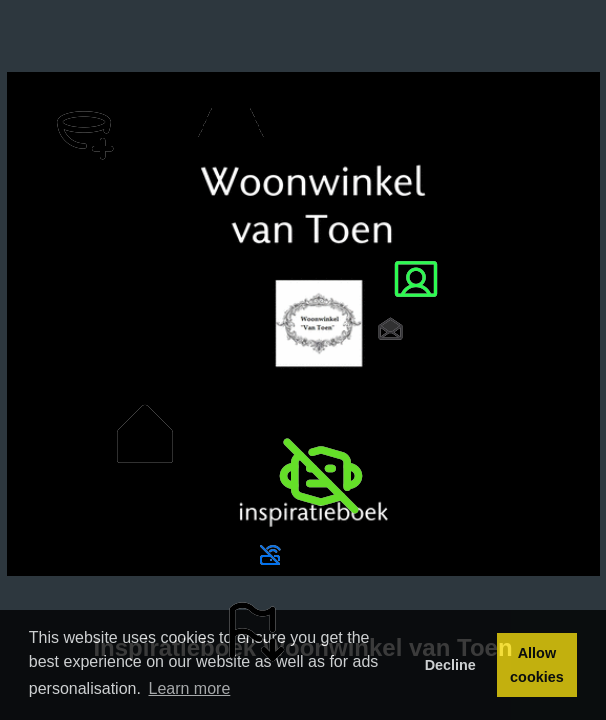 This screenshot has width=606, height=720. Describe the element at coordinates (416, 279) in the screenshot. I see `view user profile card` at that location.